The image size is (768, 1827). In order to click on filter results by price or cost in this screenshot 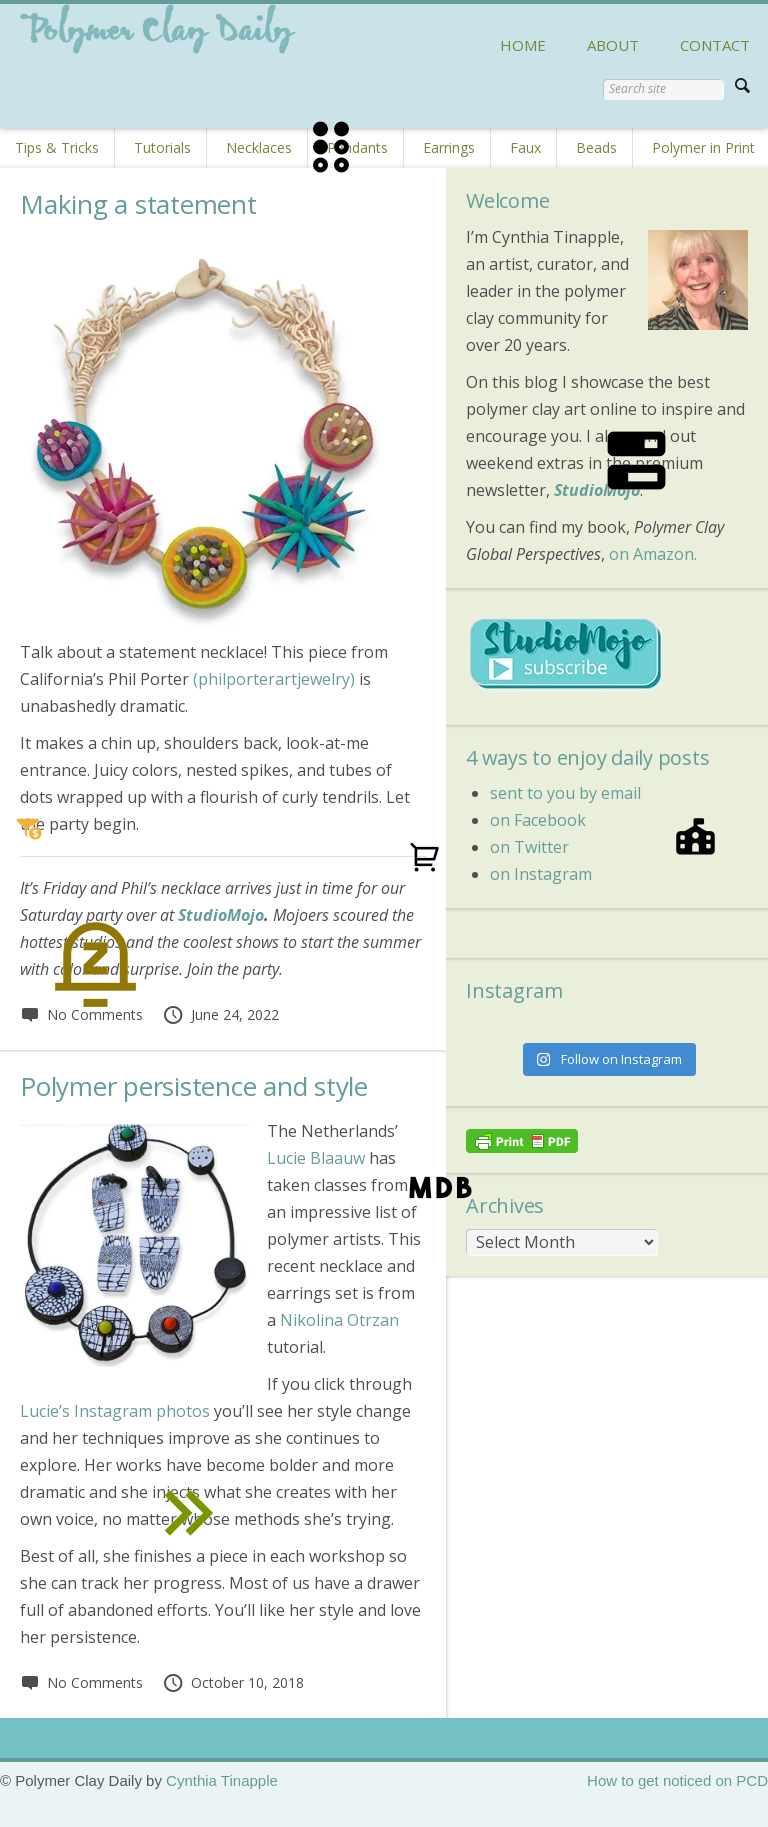, I will do `click(29, 827)`.